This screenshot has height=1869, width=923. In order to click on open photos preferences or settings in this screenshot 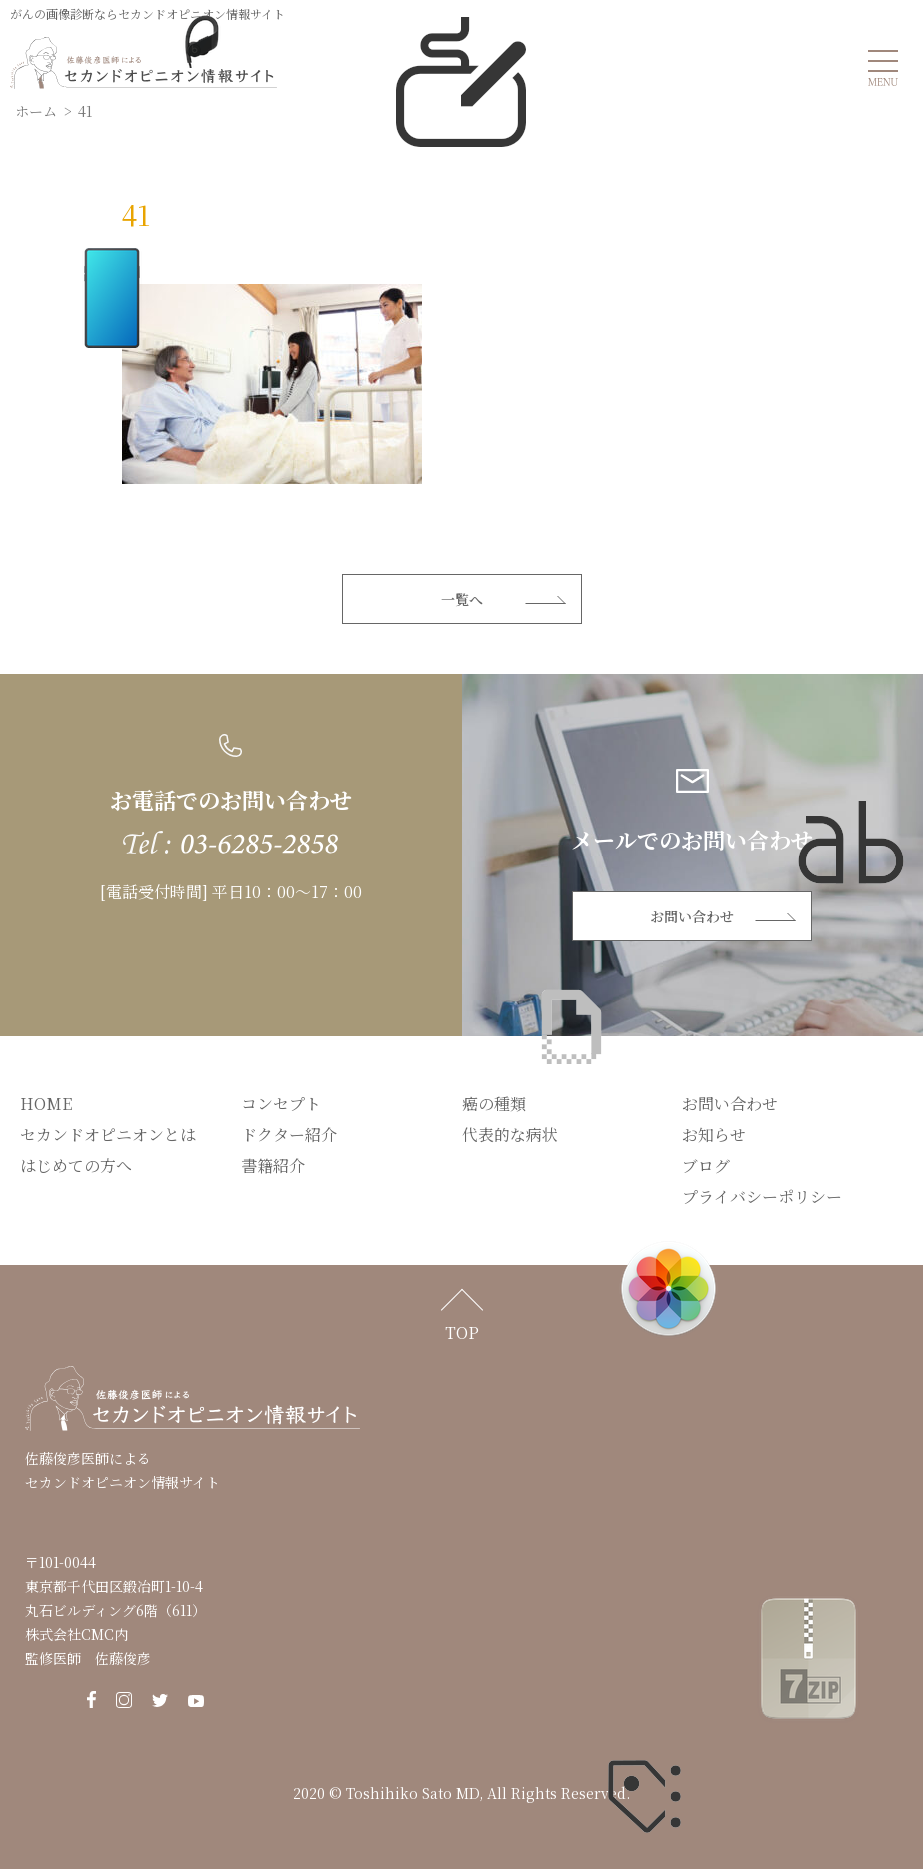, I will do `click(668, 1288)`.